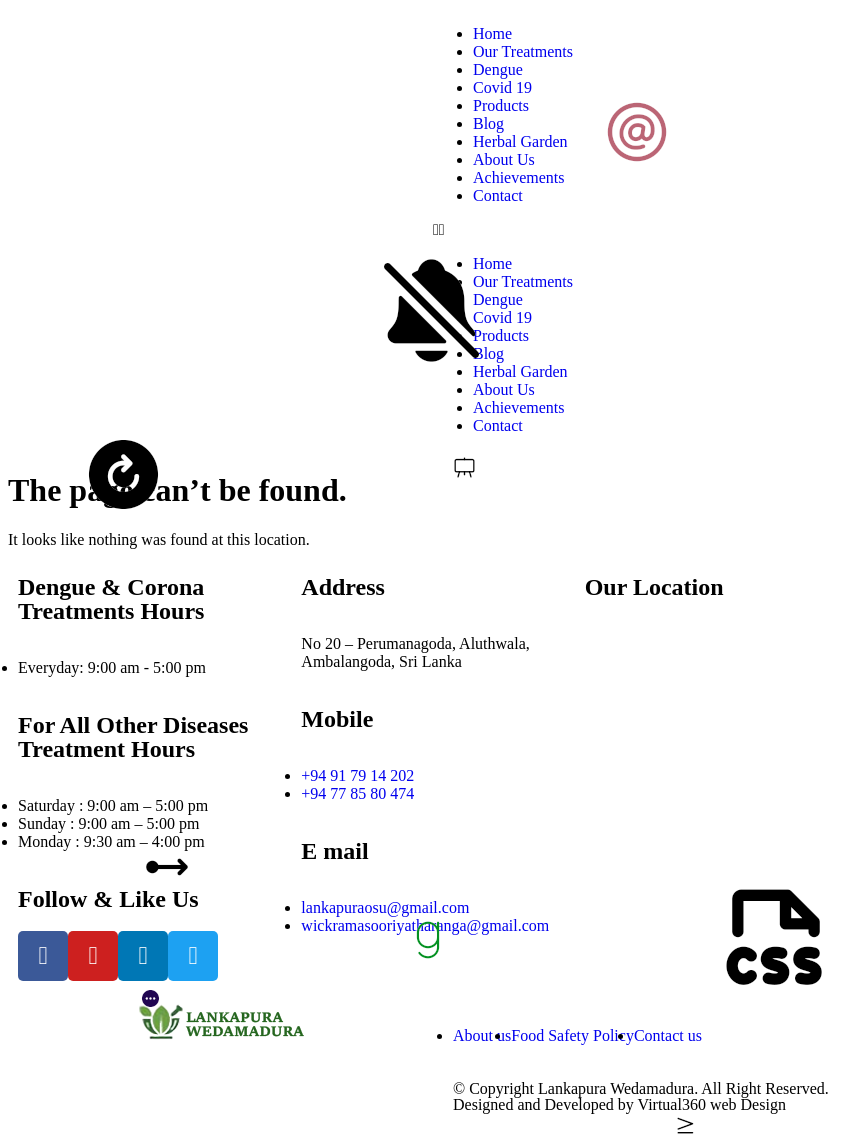 The image size is (866, 1141). I want to click on open presentation or slideshow mode, so click(464, 467).